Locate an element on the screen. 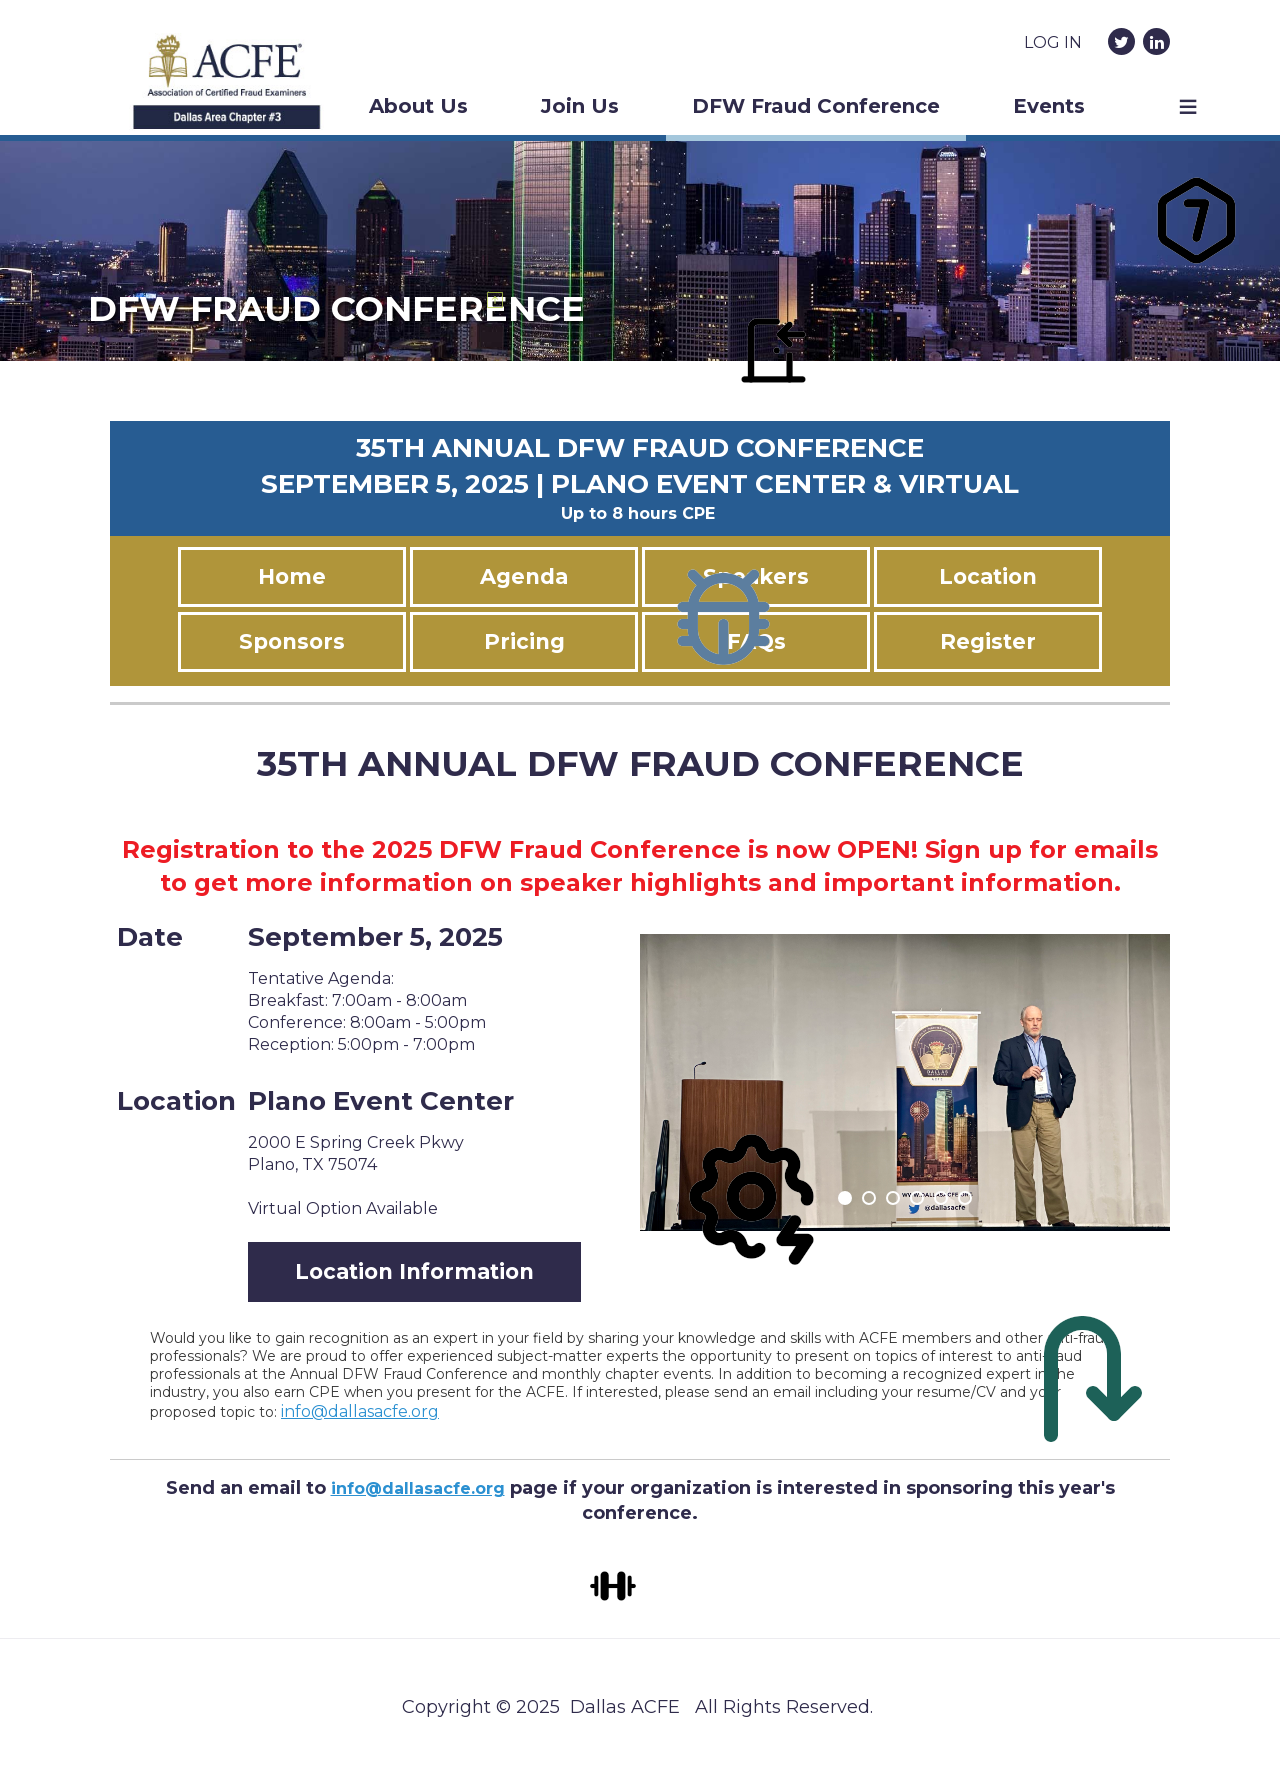 Image resolution: width=1280 pixels, height=1776 pixels. log in or sign in to your account is located at coordinates (773, 350).